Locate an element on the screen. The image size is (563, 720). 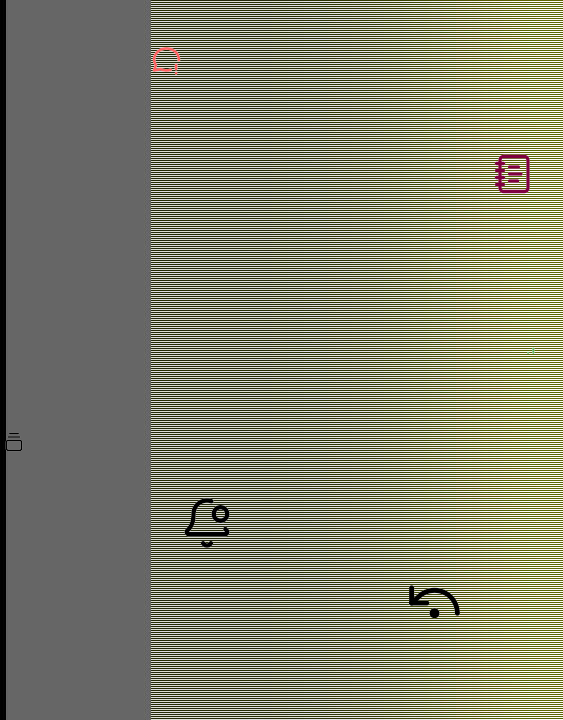
view stacked cards or layers is located at coordinates (14, 442).